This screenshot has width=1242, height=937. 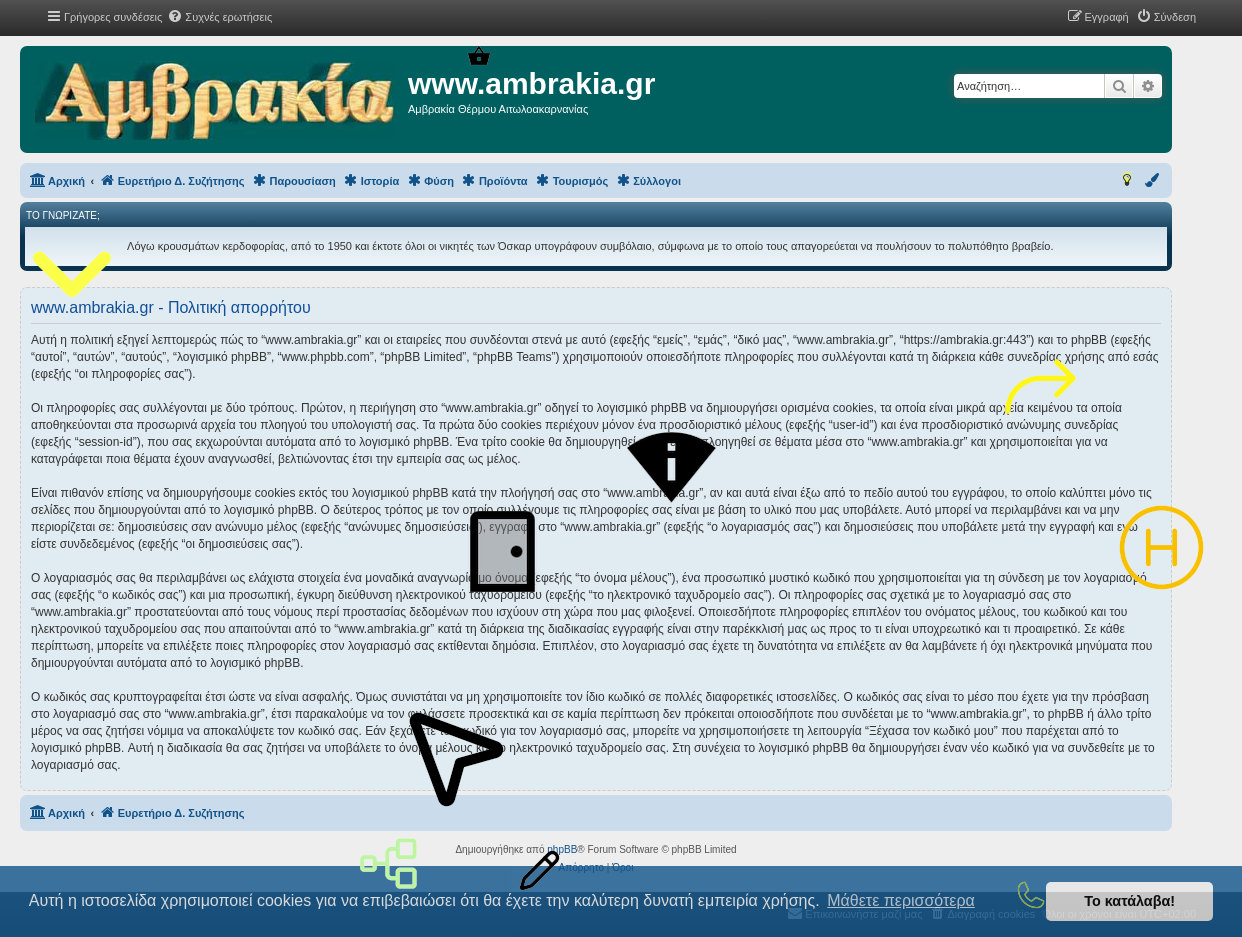 I want to click on share or forward content, so click(x=1040, y=386).